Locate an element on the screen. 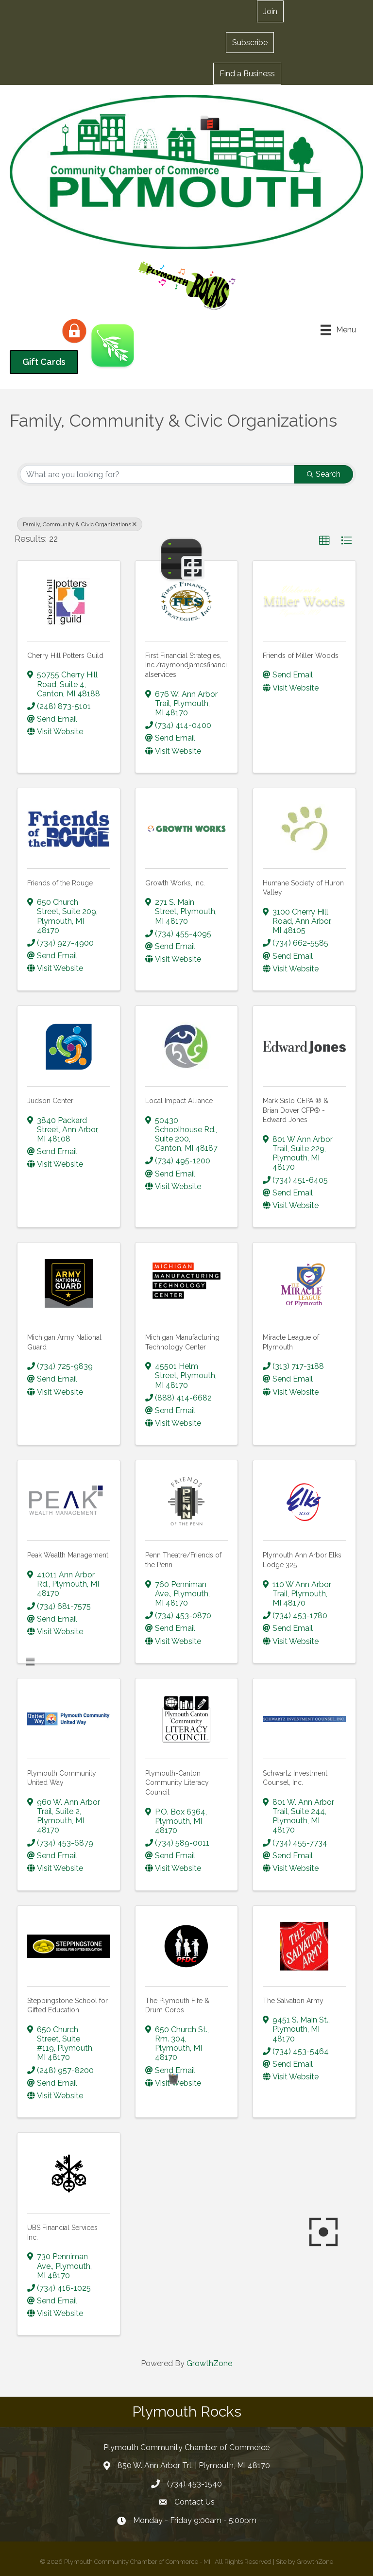  open olive video editor is located at coordinates (113, 346).